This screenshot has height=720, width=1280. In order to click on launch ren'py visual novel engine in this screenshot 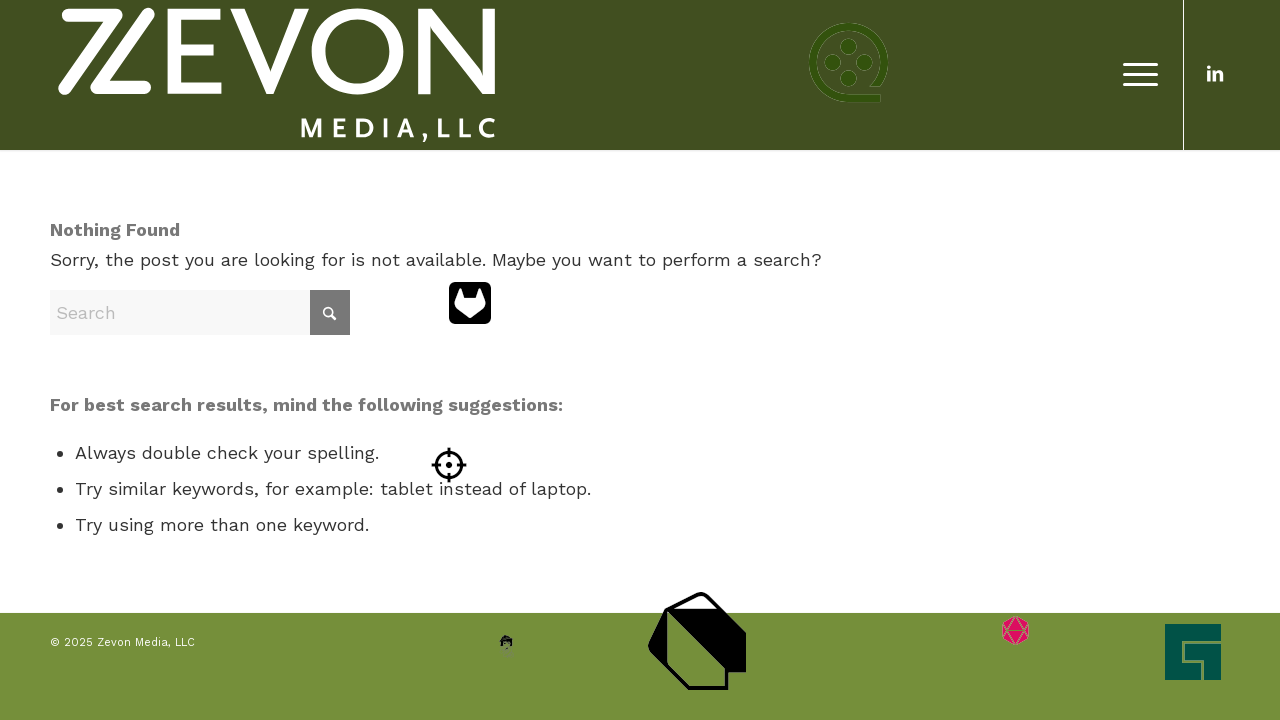, I will do `click(506, 646)`.